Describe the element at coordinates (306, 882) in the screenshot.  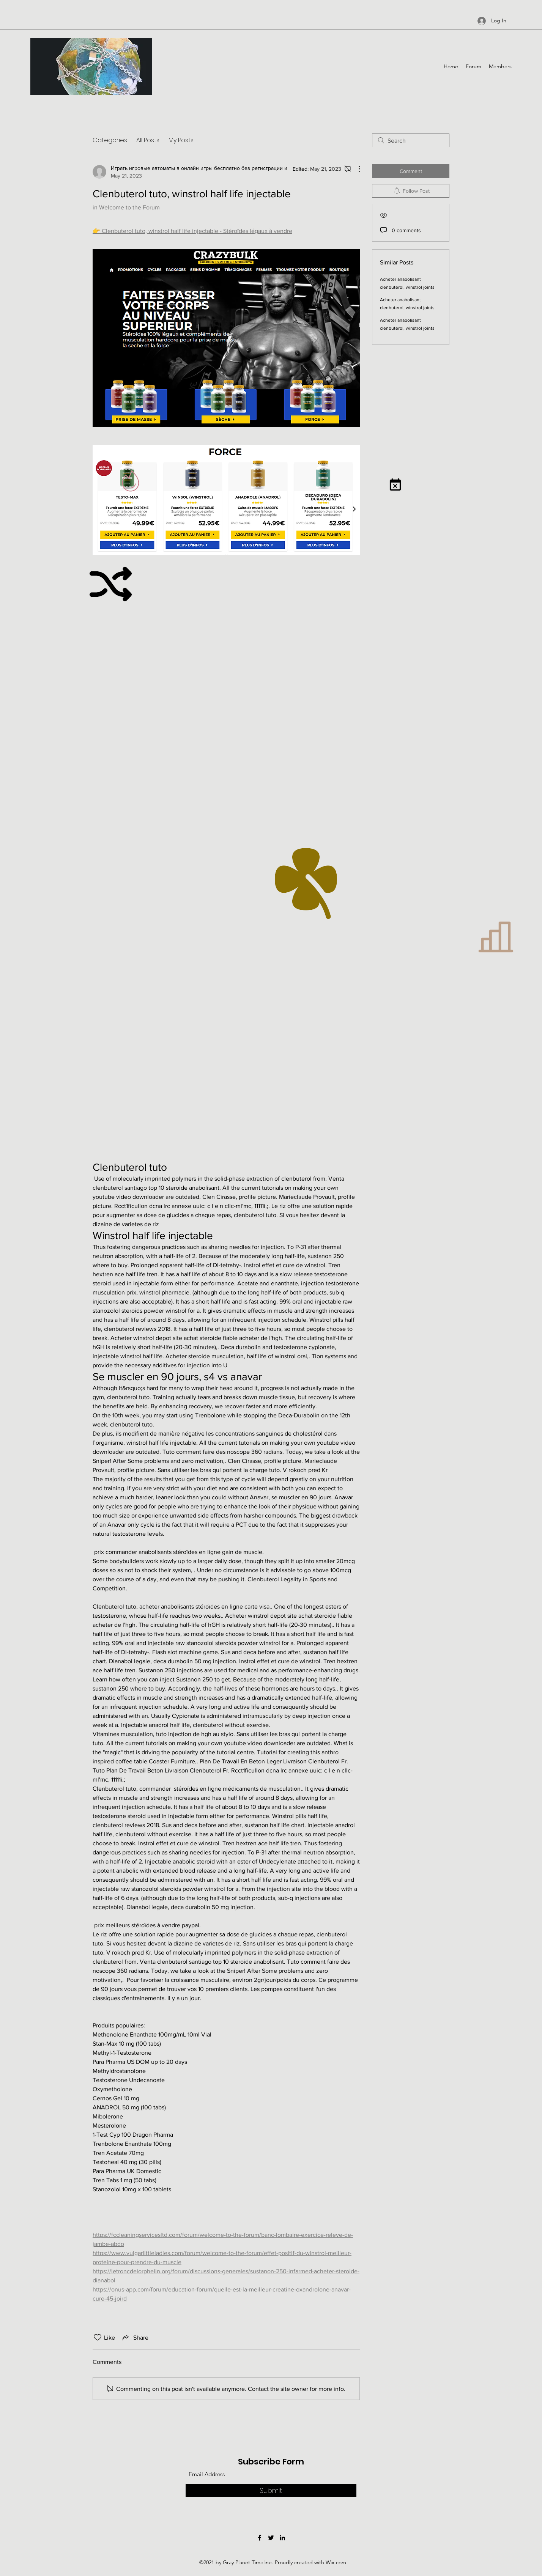
I see `indicates a lucky or bonus reward` at that location.